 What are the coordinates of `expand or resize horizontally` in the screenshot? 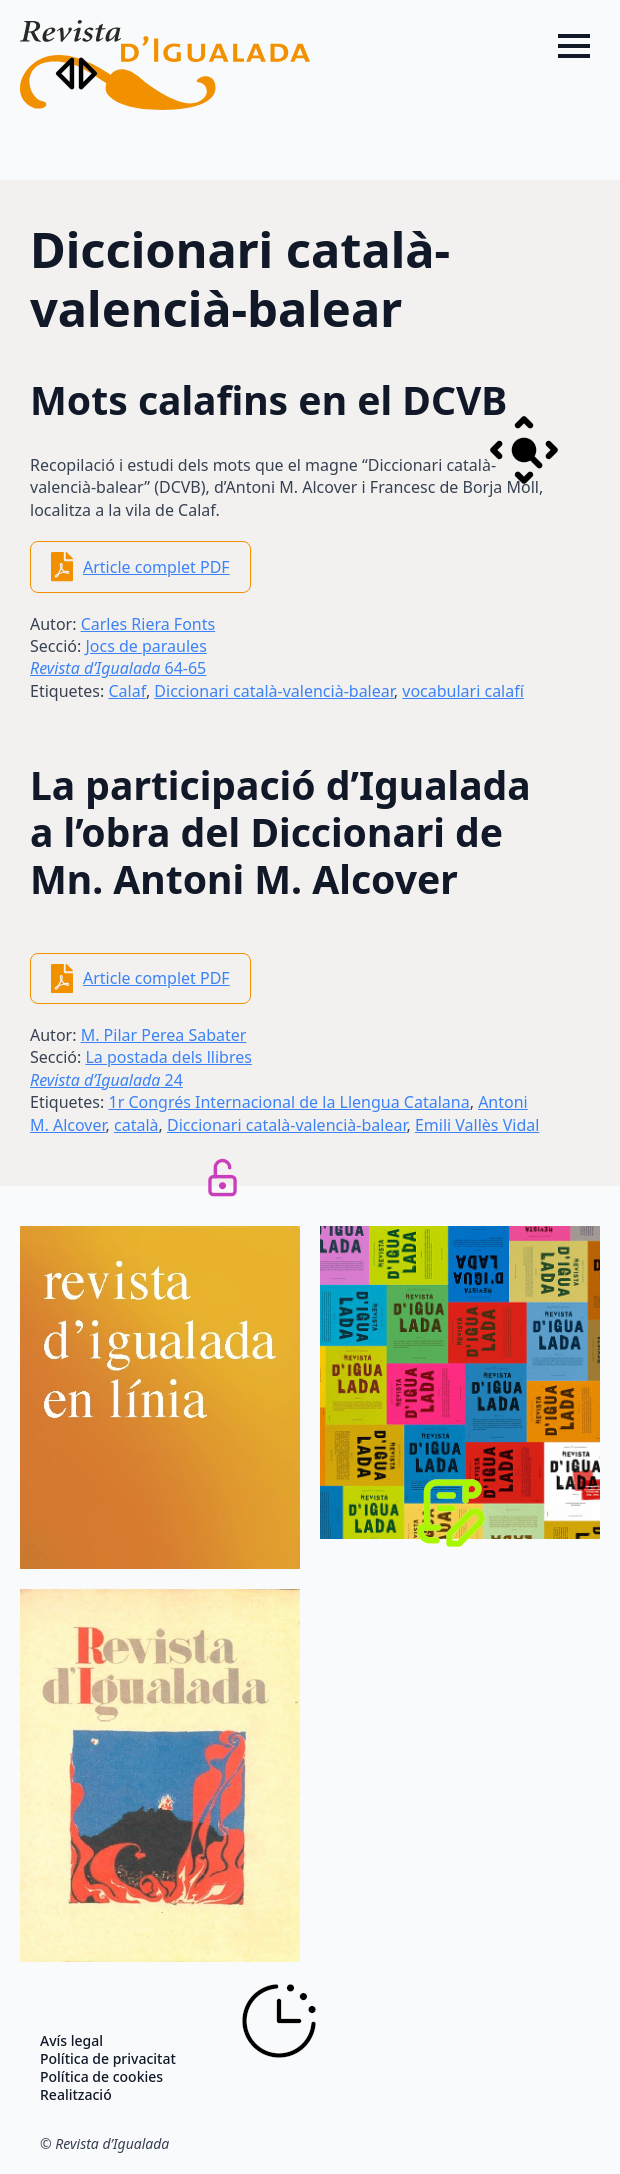 It's located at (76, 73).